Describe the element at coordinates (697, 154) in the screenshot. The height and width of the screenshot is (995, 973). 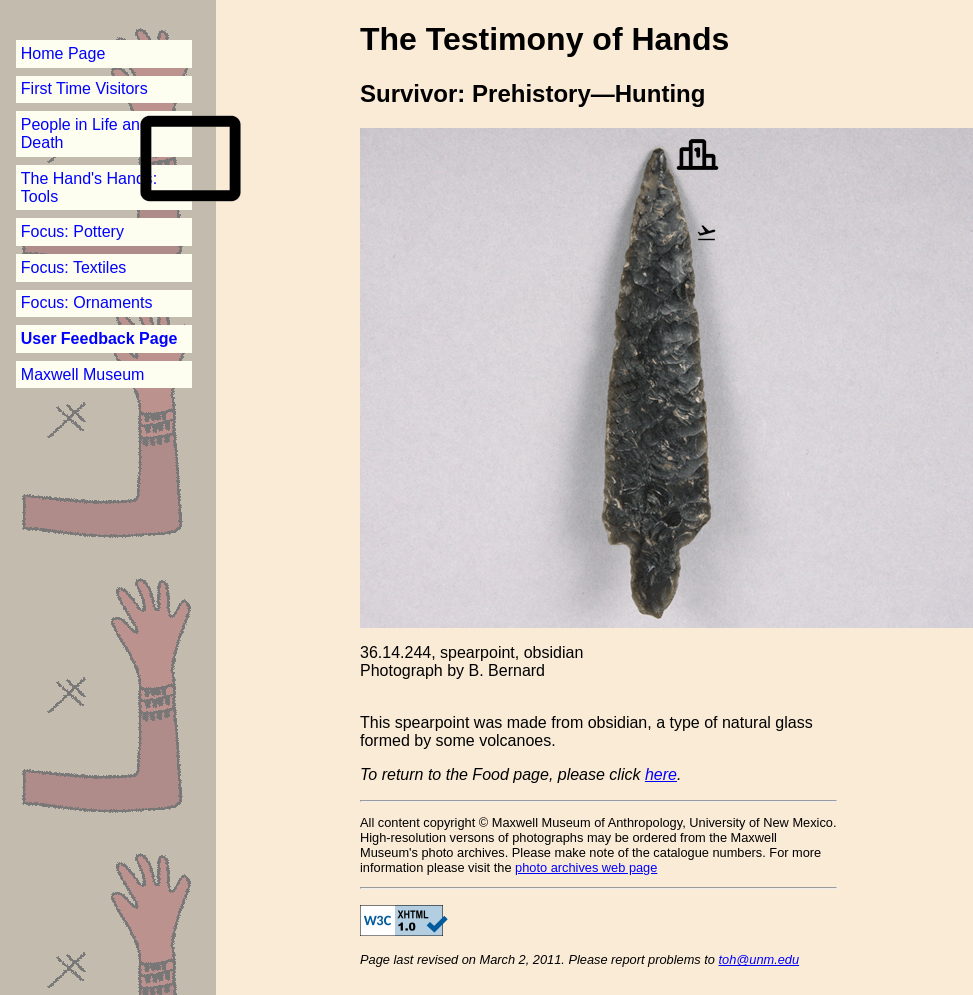
I see `view leaderboard rankings` at that location.